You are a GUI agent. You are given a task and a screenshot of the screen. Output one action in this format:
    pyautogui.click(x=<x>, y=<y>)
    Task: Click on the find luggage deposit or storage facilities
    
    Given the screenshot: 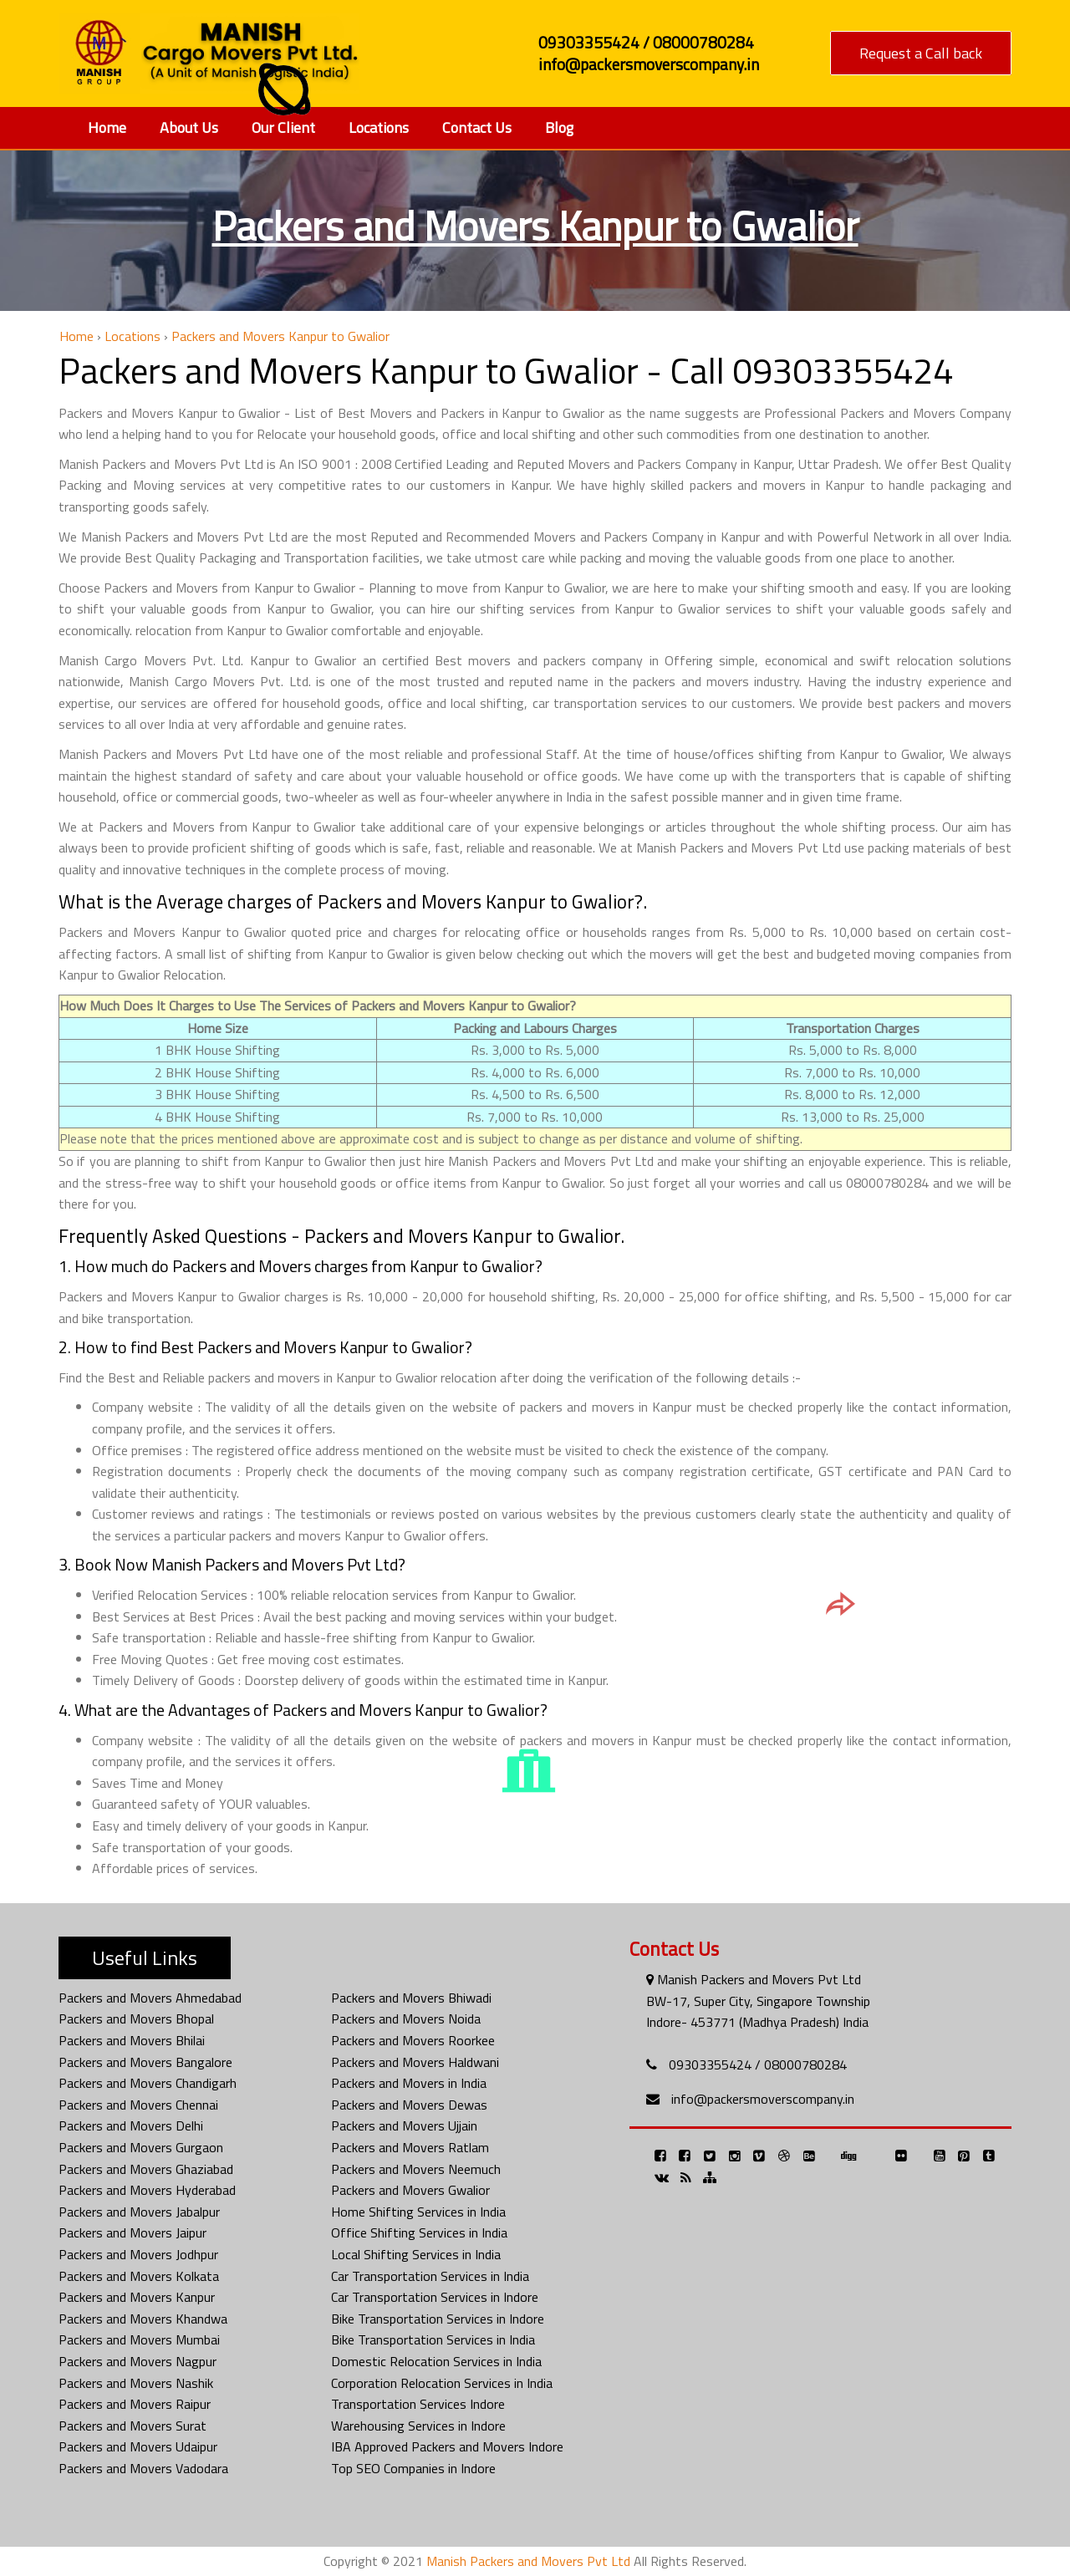 What is the action you would take?
    pyautogui.click(x=528, y=1770)
    